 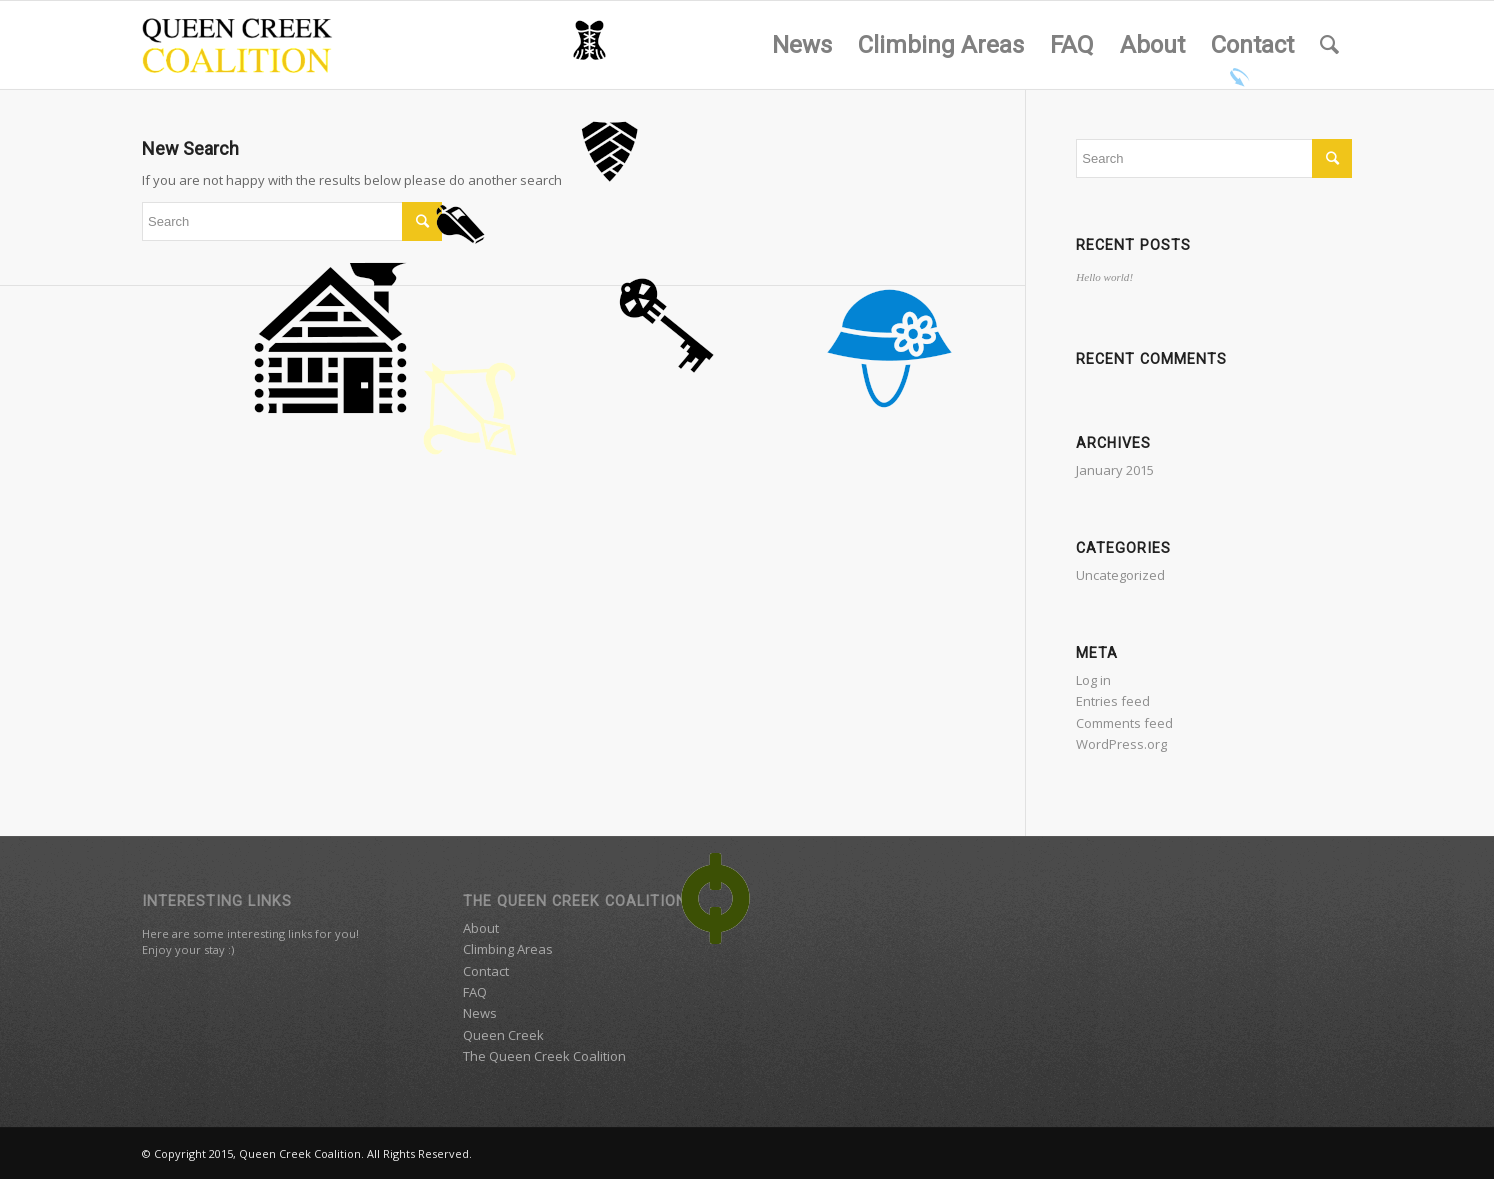 I want to click on select bow and arrow weapon, so click(x=470, y=409).